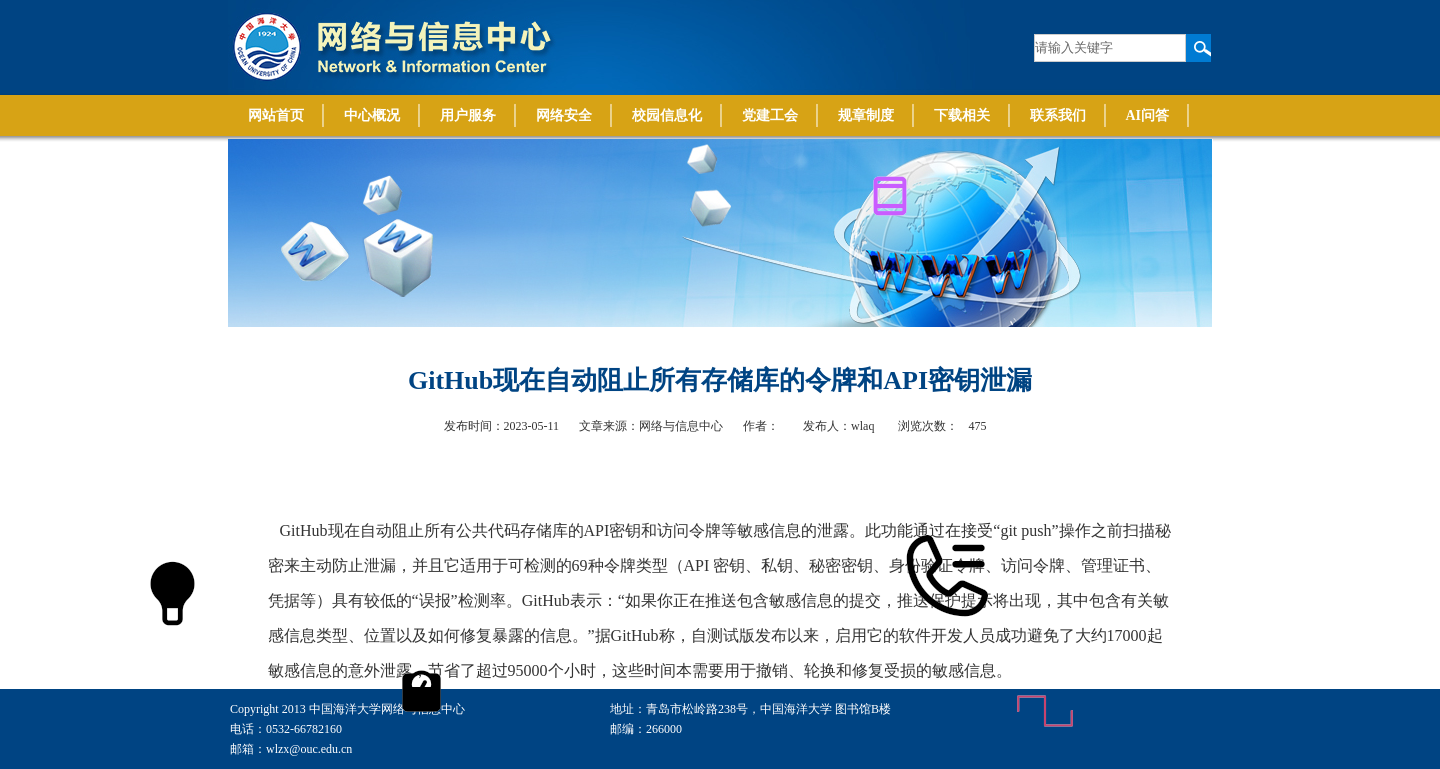 The height and width of the screenshot is (769, 1440). What do you see at coordinates (170, 596) in the screenshot?
I see `view a suggestion or tip` at bounding box center [170, 596].